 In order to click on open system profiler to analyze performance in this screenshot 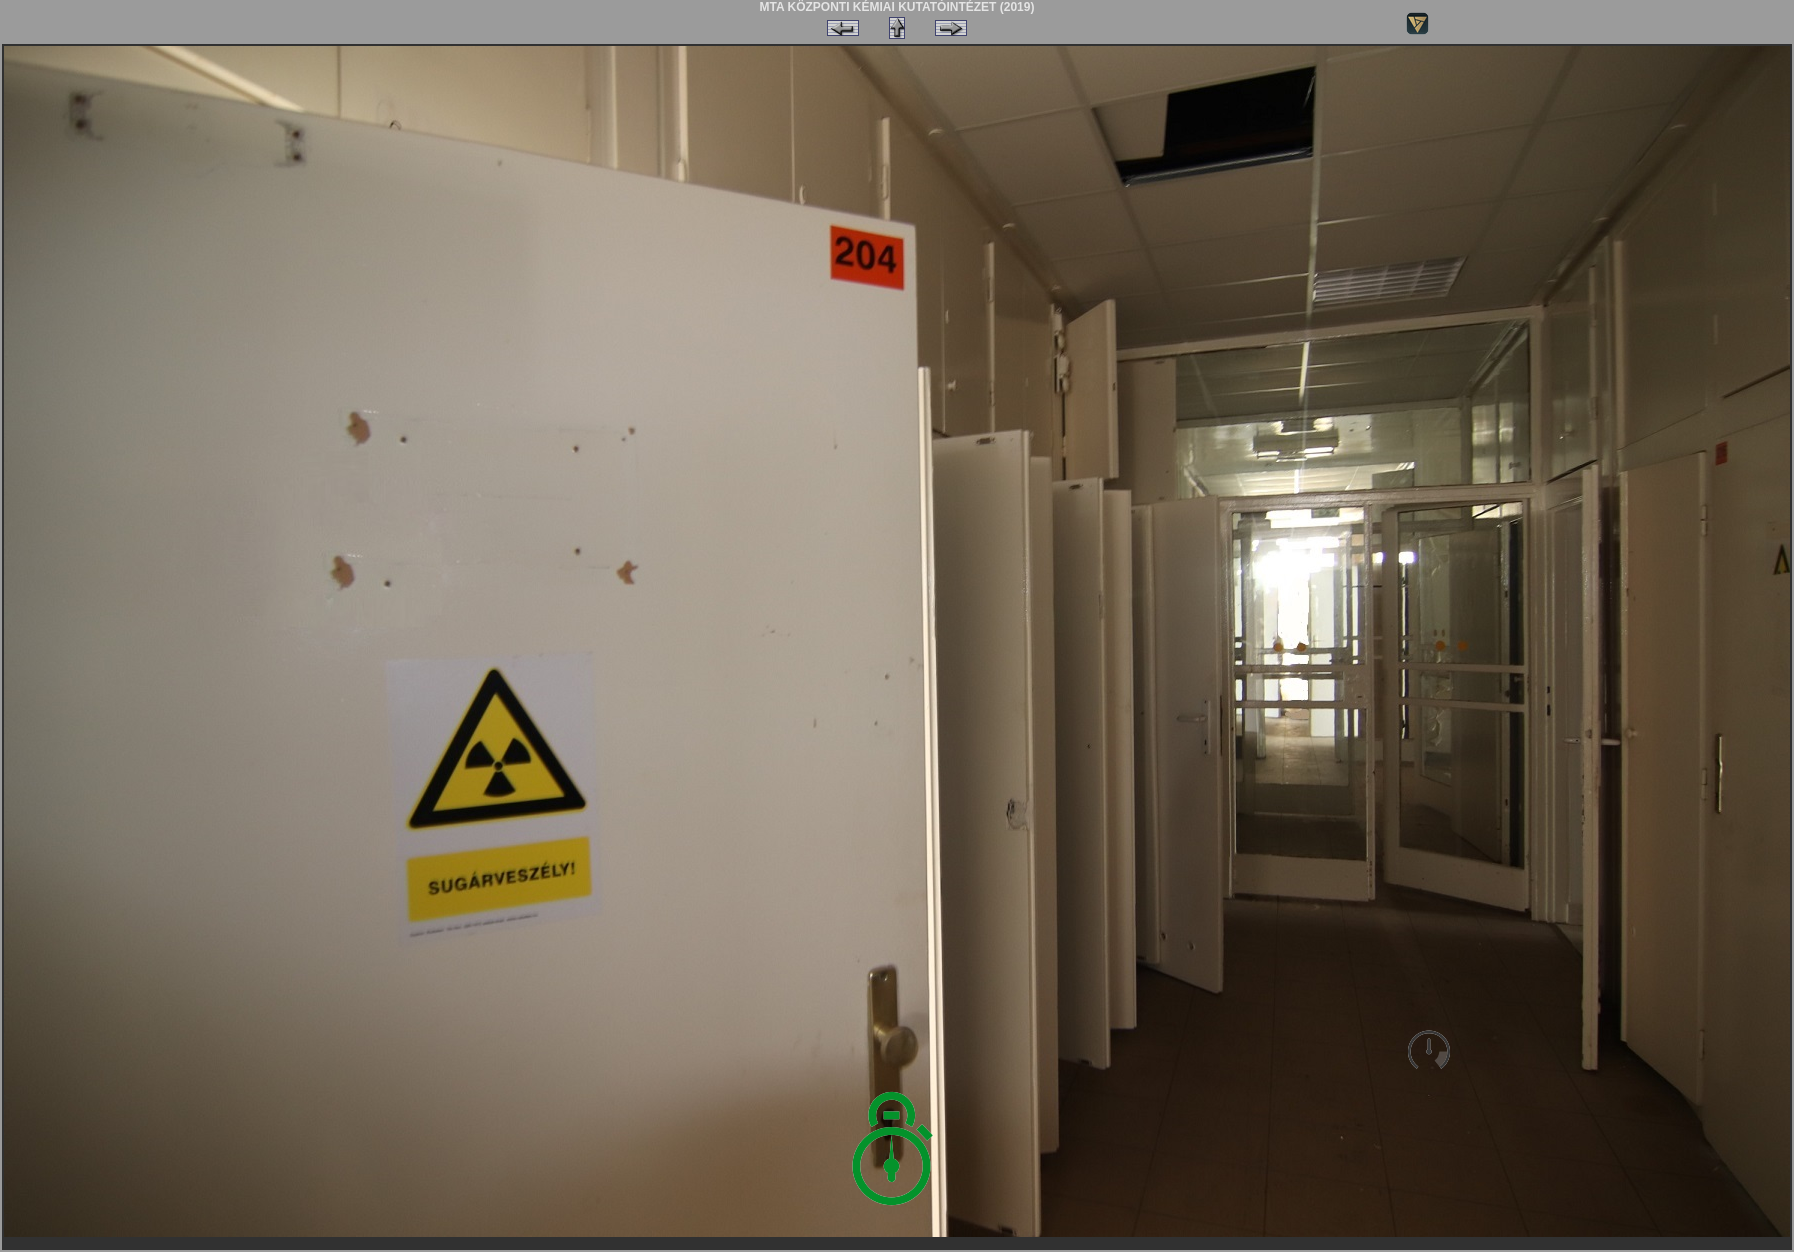, I will do `click(891, 1150)`.